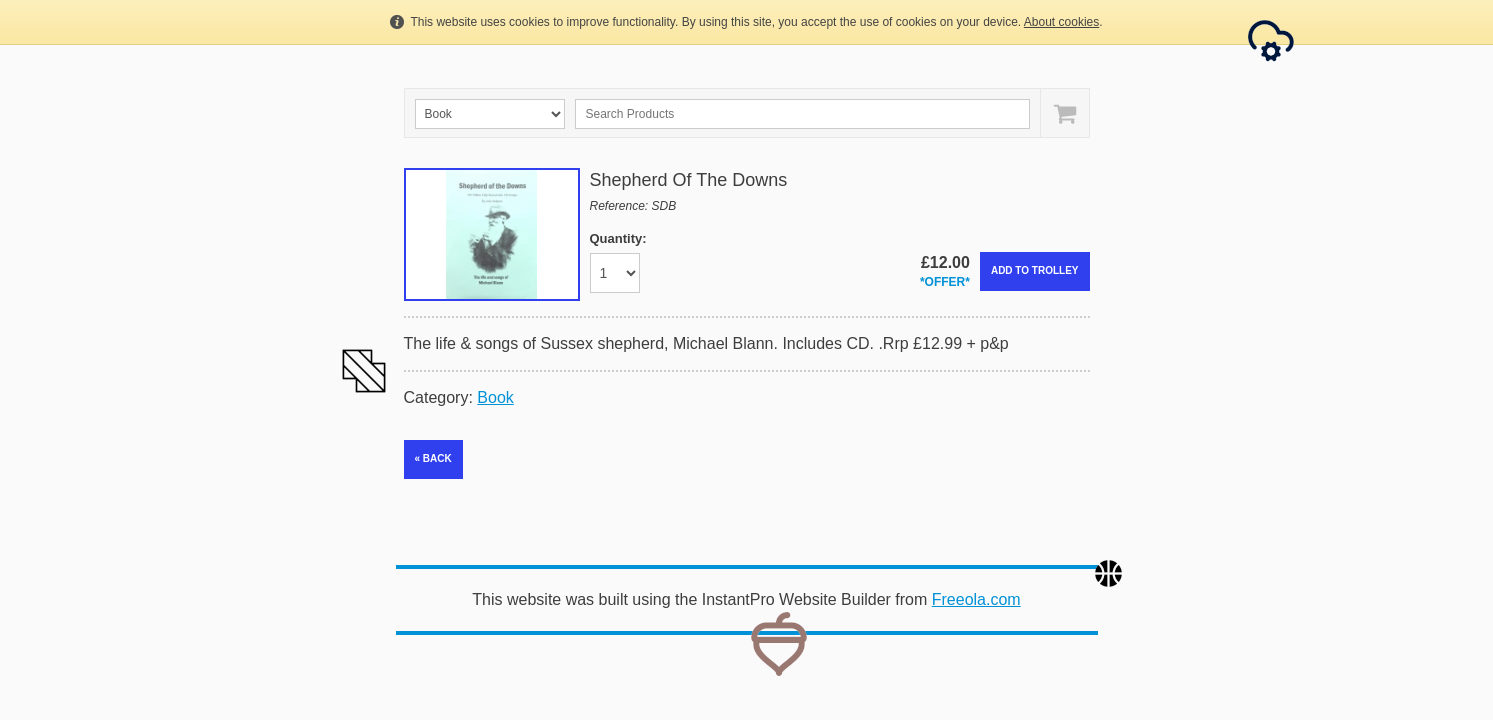  What do you see at coordinates (1271, 41) in the screenshot?
I see `access cloud service settings` at bounding box center [1271, 41].